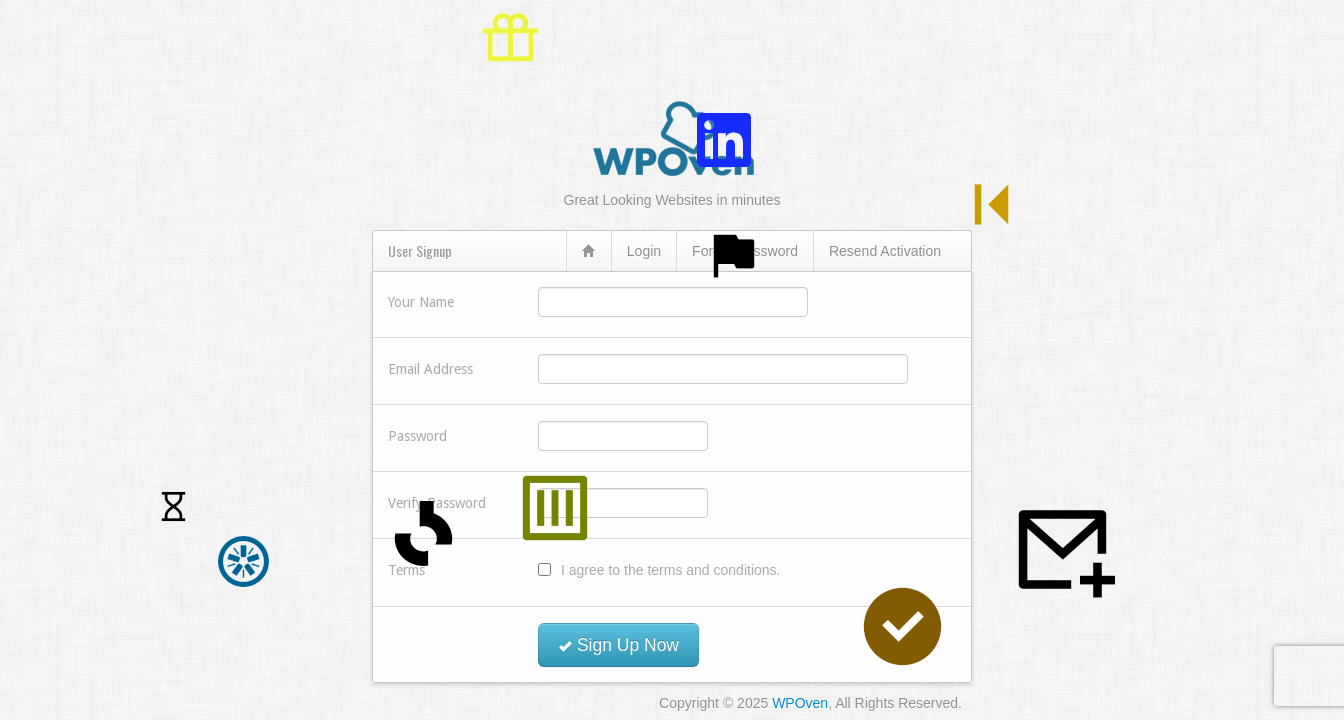  What do you see at coordinates (734, 255) in the screenshot?
I see `flag or mark an item for follow-up` at bounding box center [734, 255].